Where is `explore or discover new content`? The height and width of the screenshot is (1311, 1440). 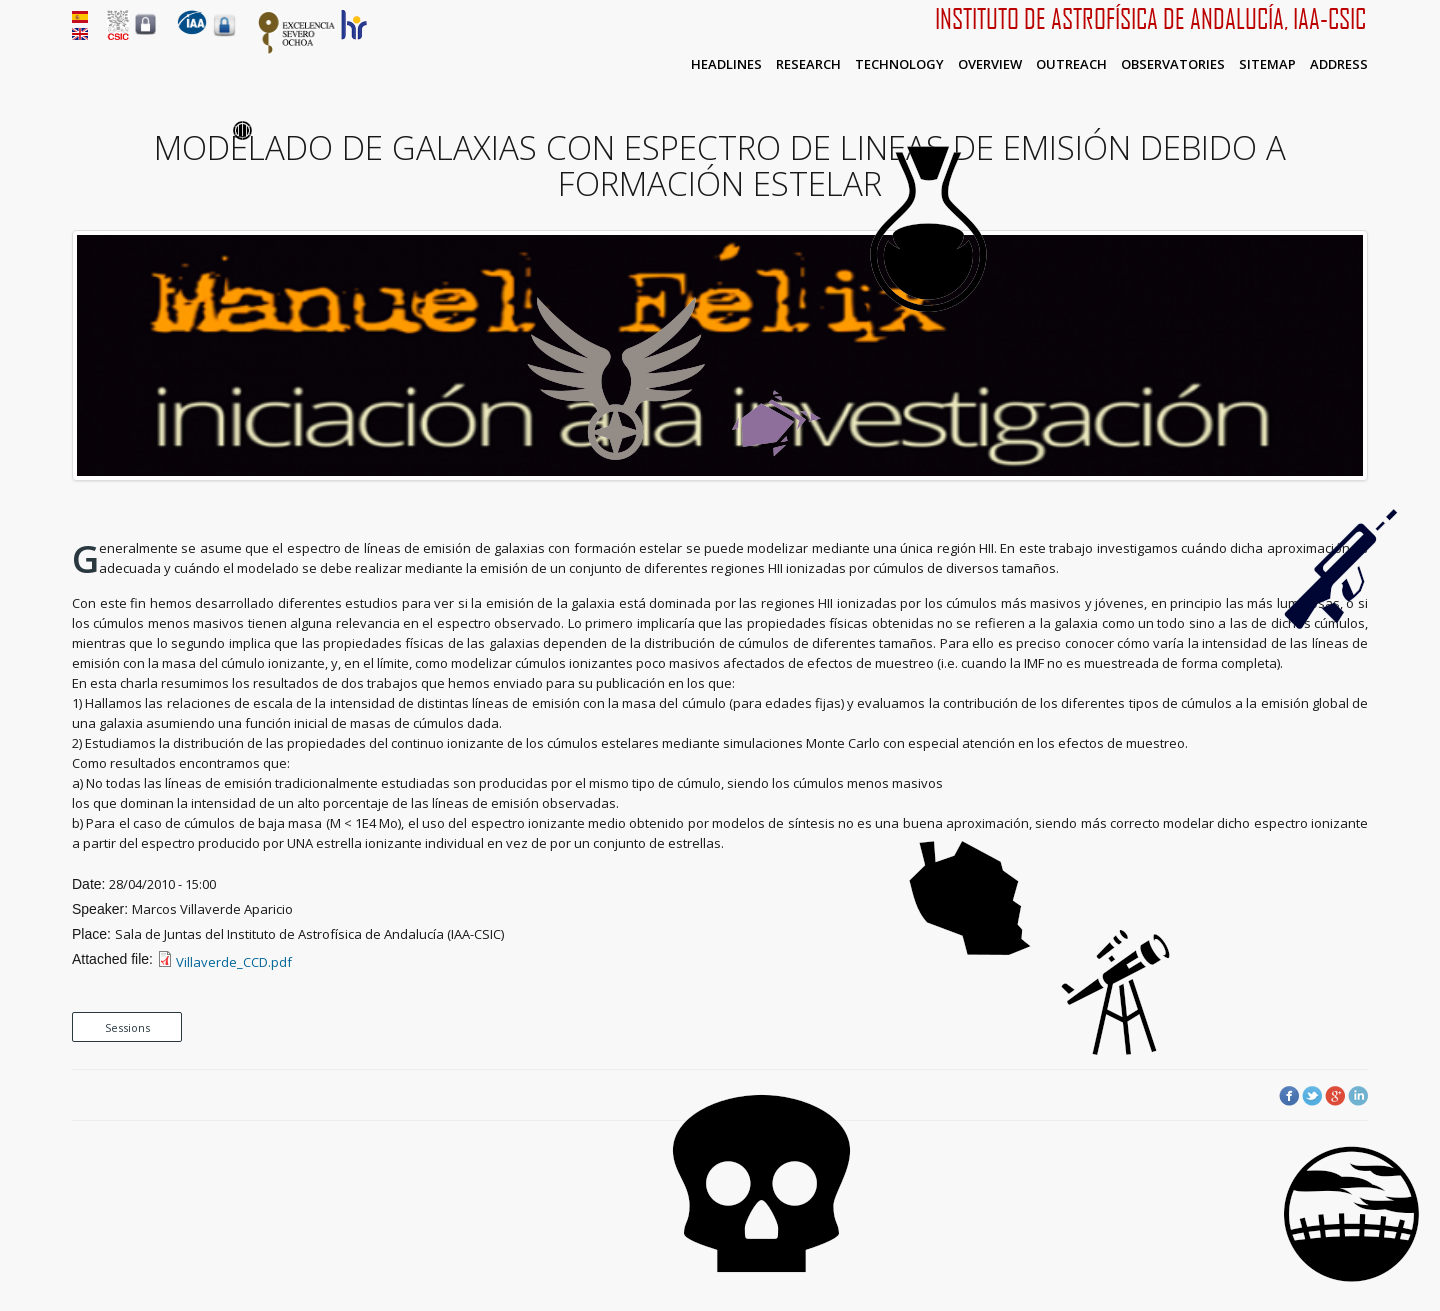
explore or discover new content is located at coordinates (1115, 992).